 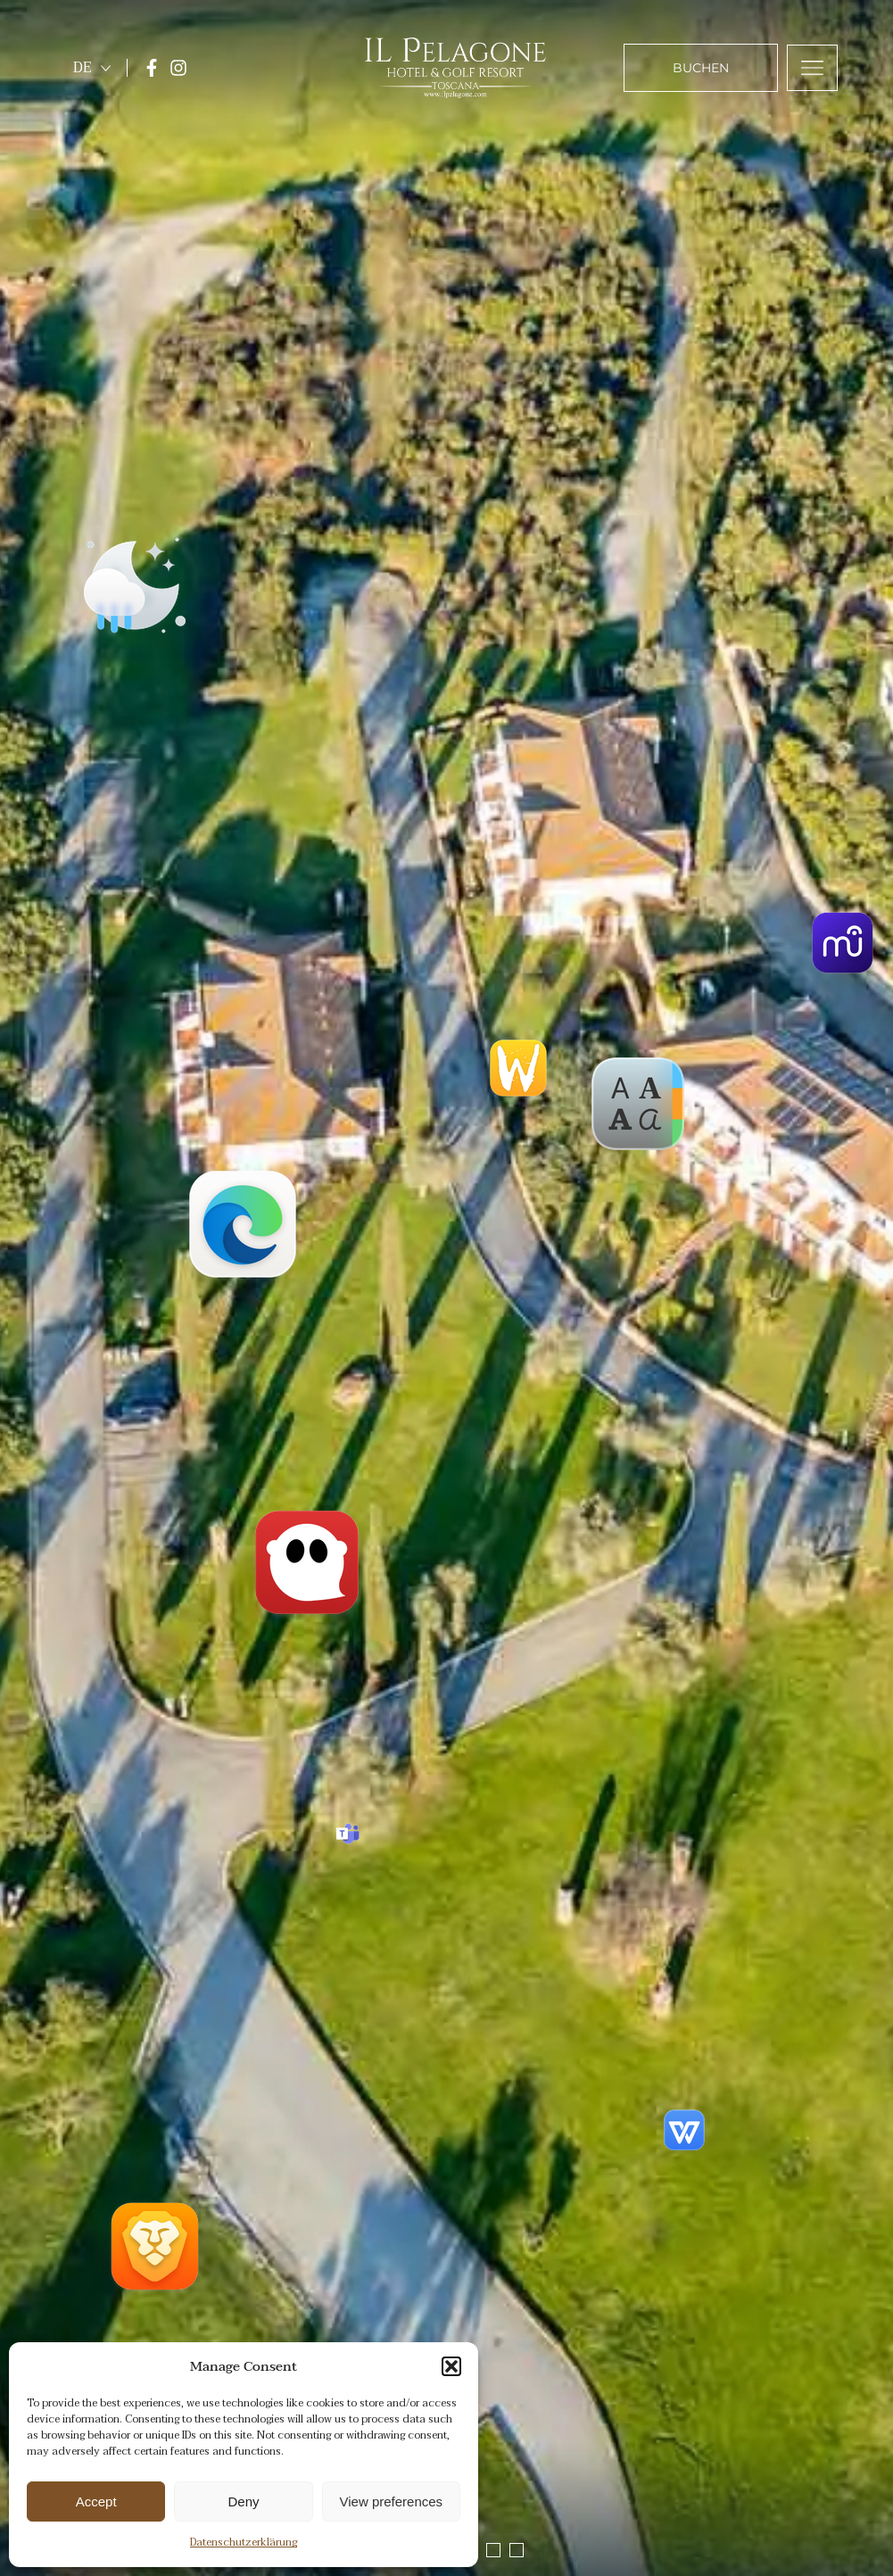 What do you see at coordinates (348, 1834) in the screenshot?
I see `open microsoft teams` at bounding box center [348, 1834].